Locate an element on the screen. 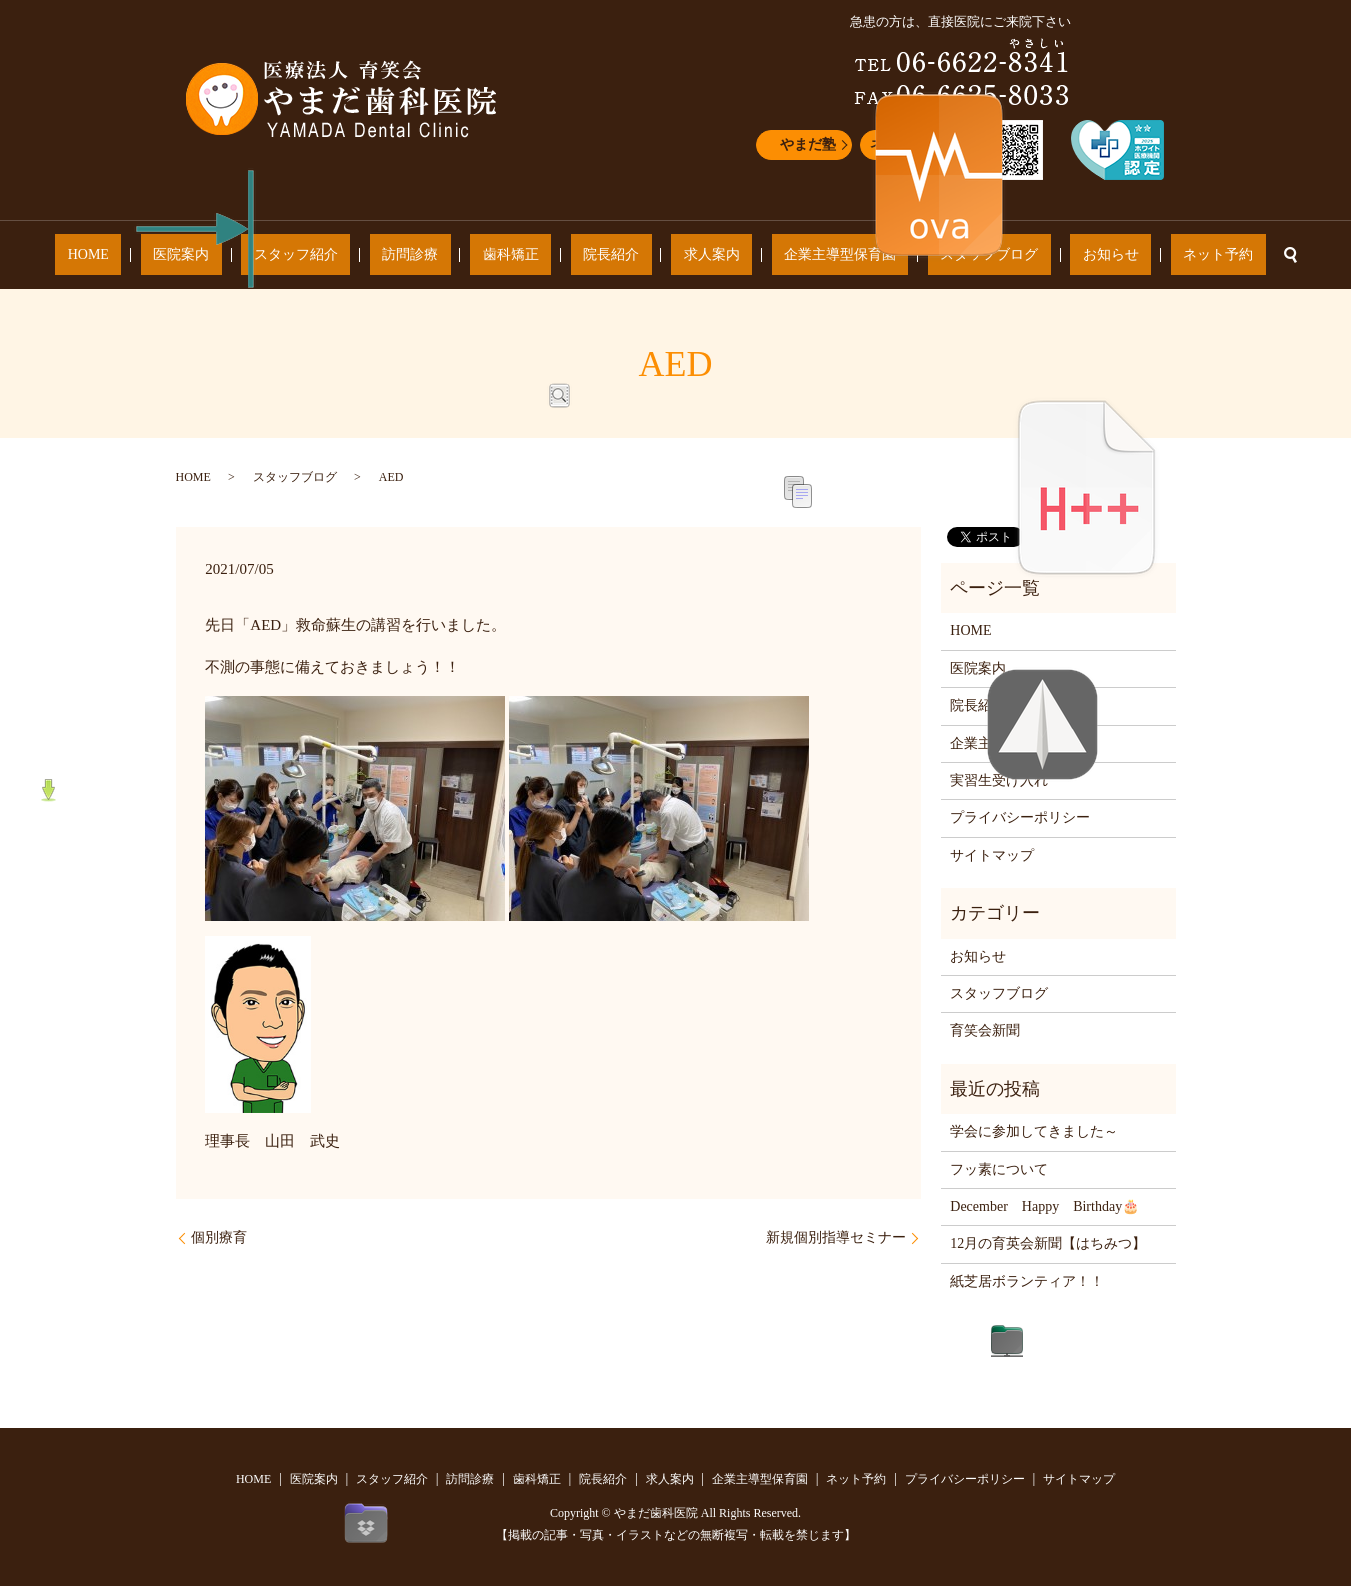  go to the last item or page is located at coordinates (195, 229).